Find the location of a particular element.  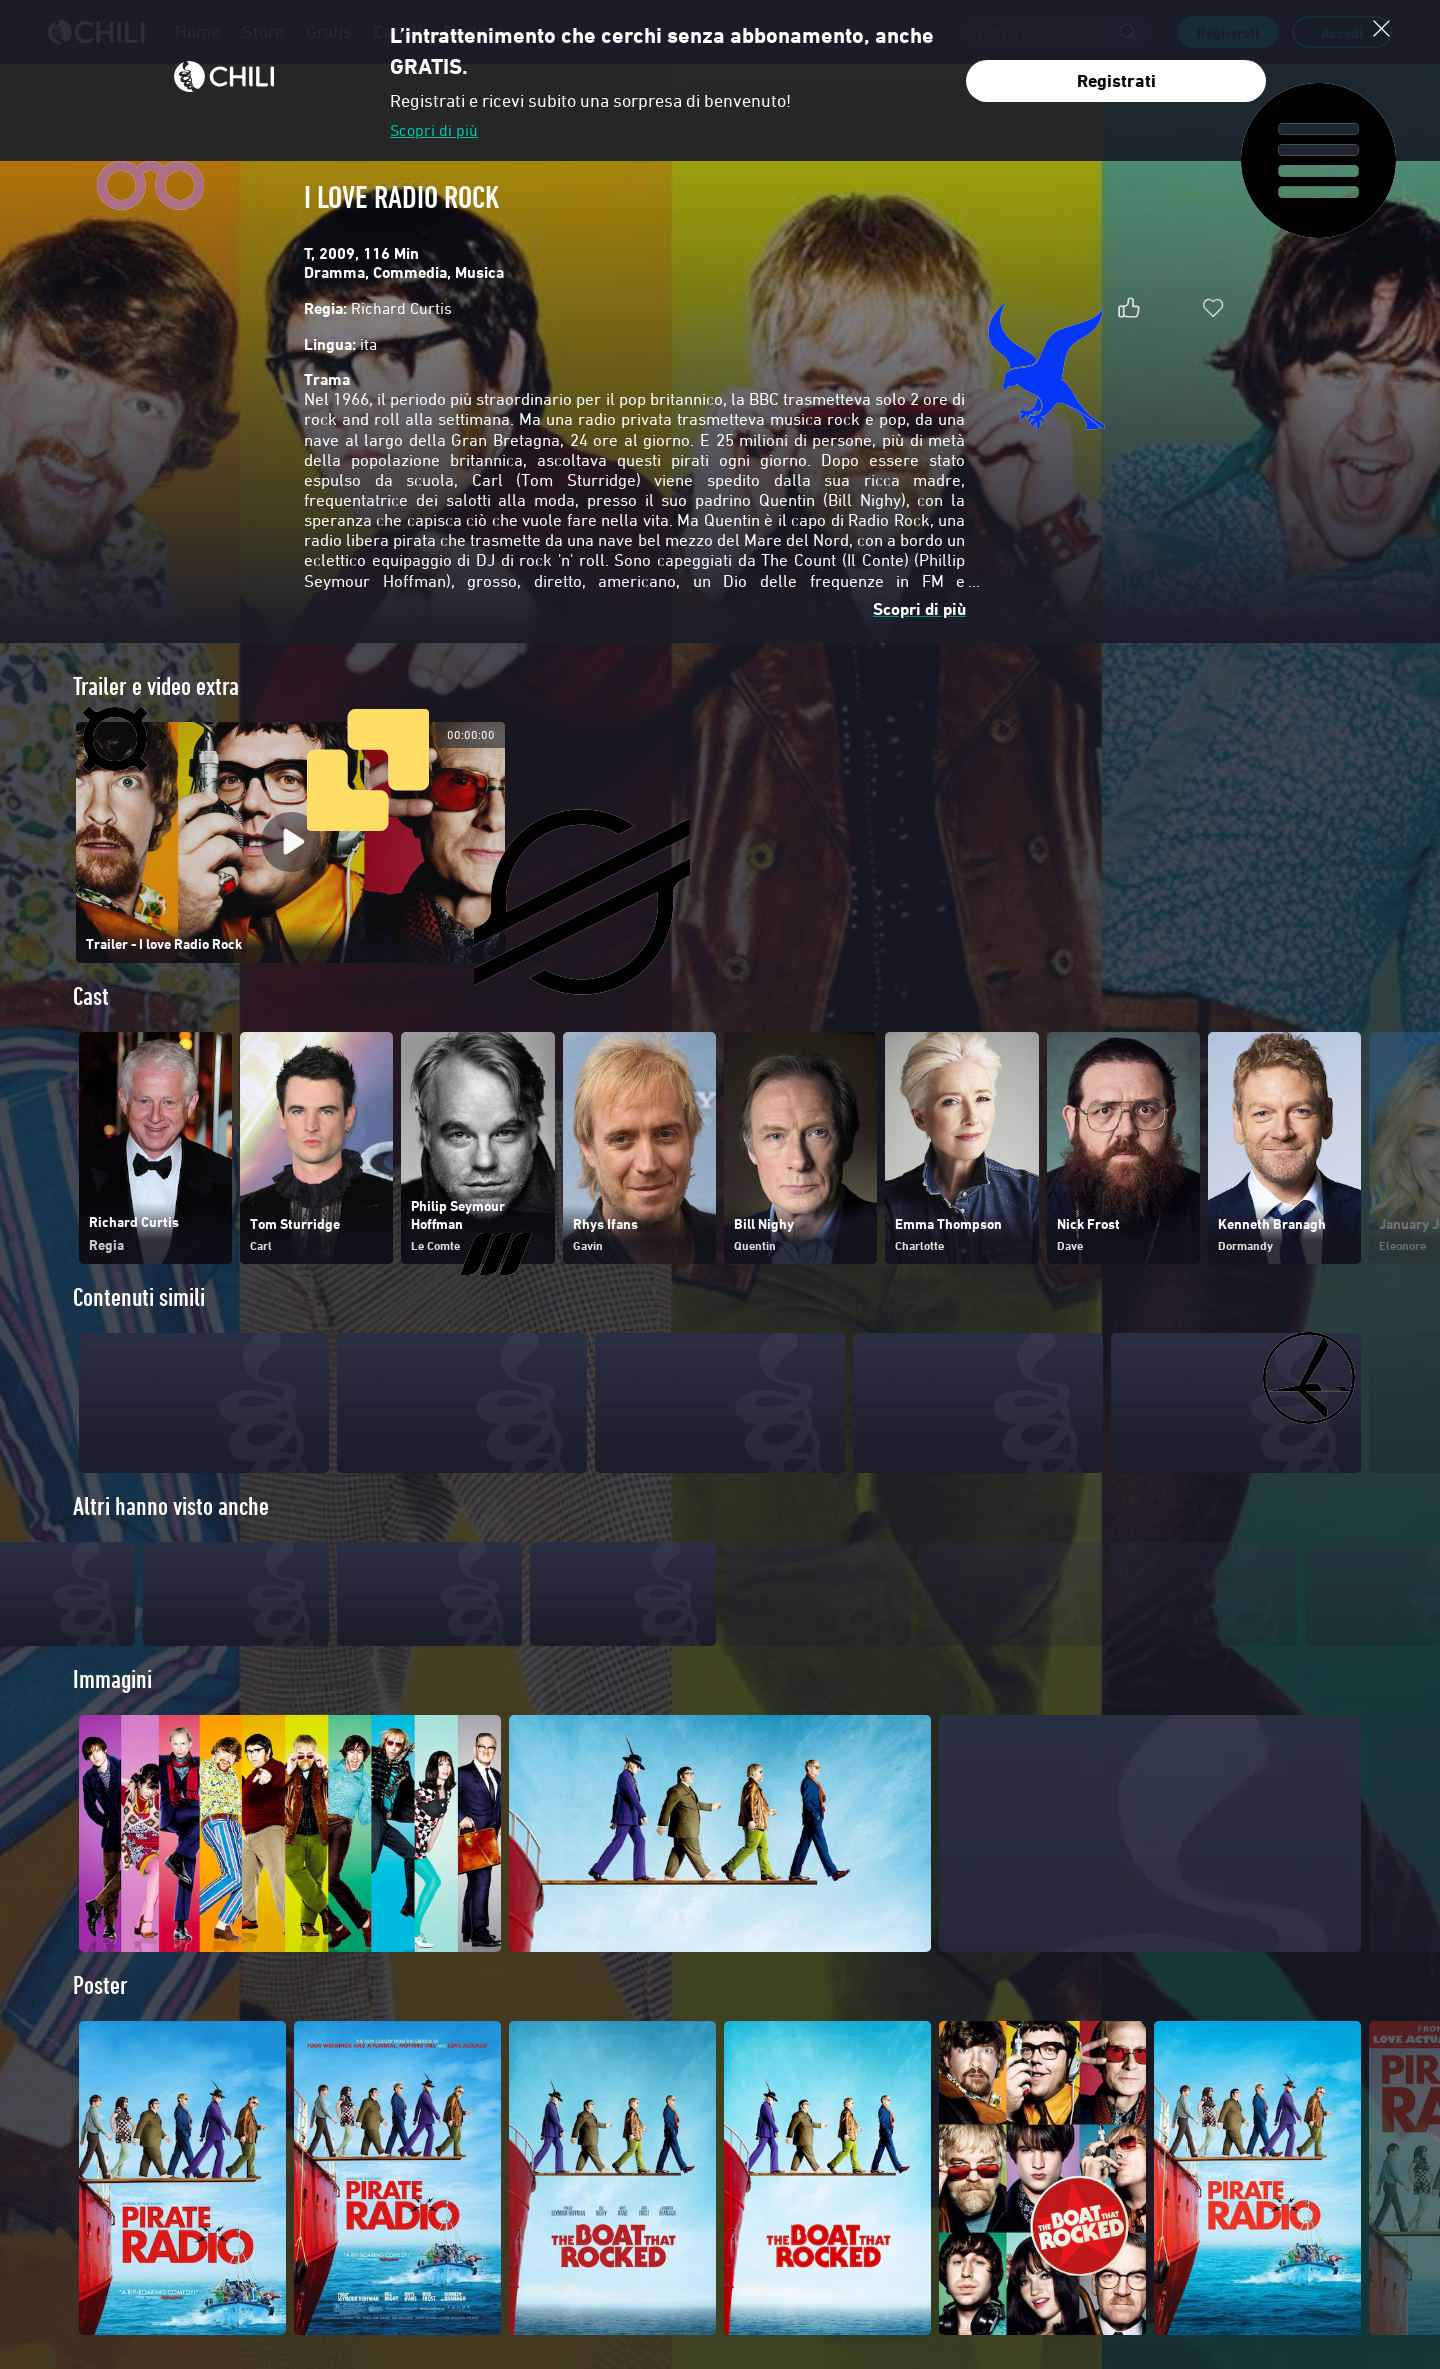

LOT Polish Airlines logo is located at coordinates (1309, 1378).